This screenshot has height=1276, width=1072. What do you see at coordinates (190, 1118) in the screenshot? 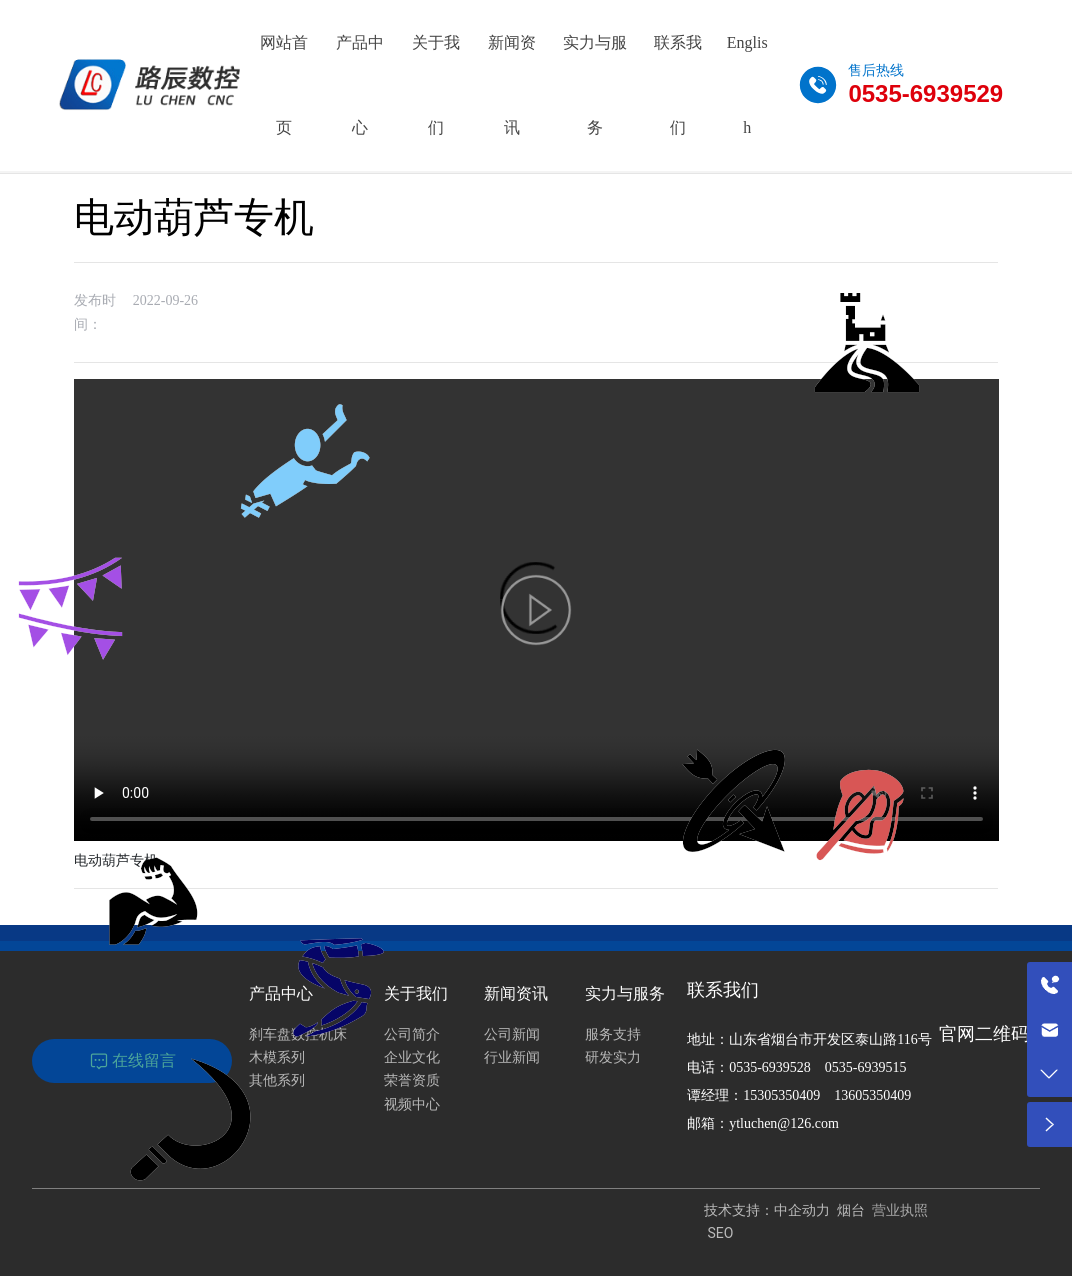
I see `select the sickle tool or weapon in a game` at bounding box center [190, 1118].